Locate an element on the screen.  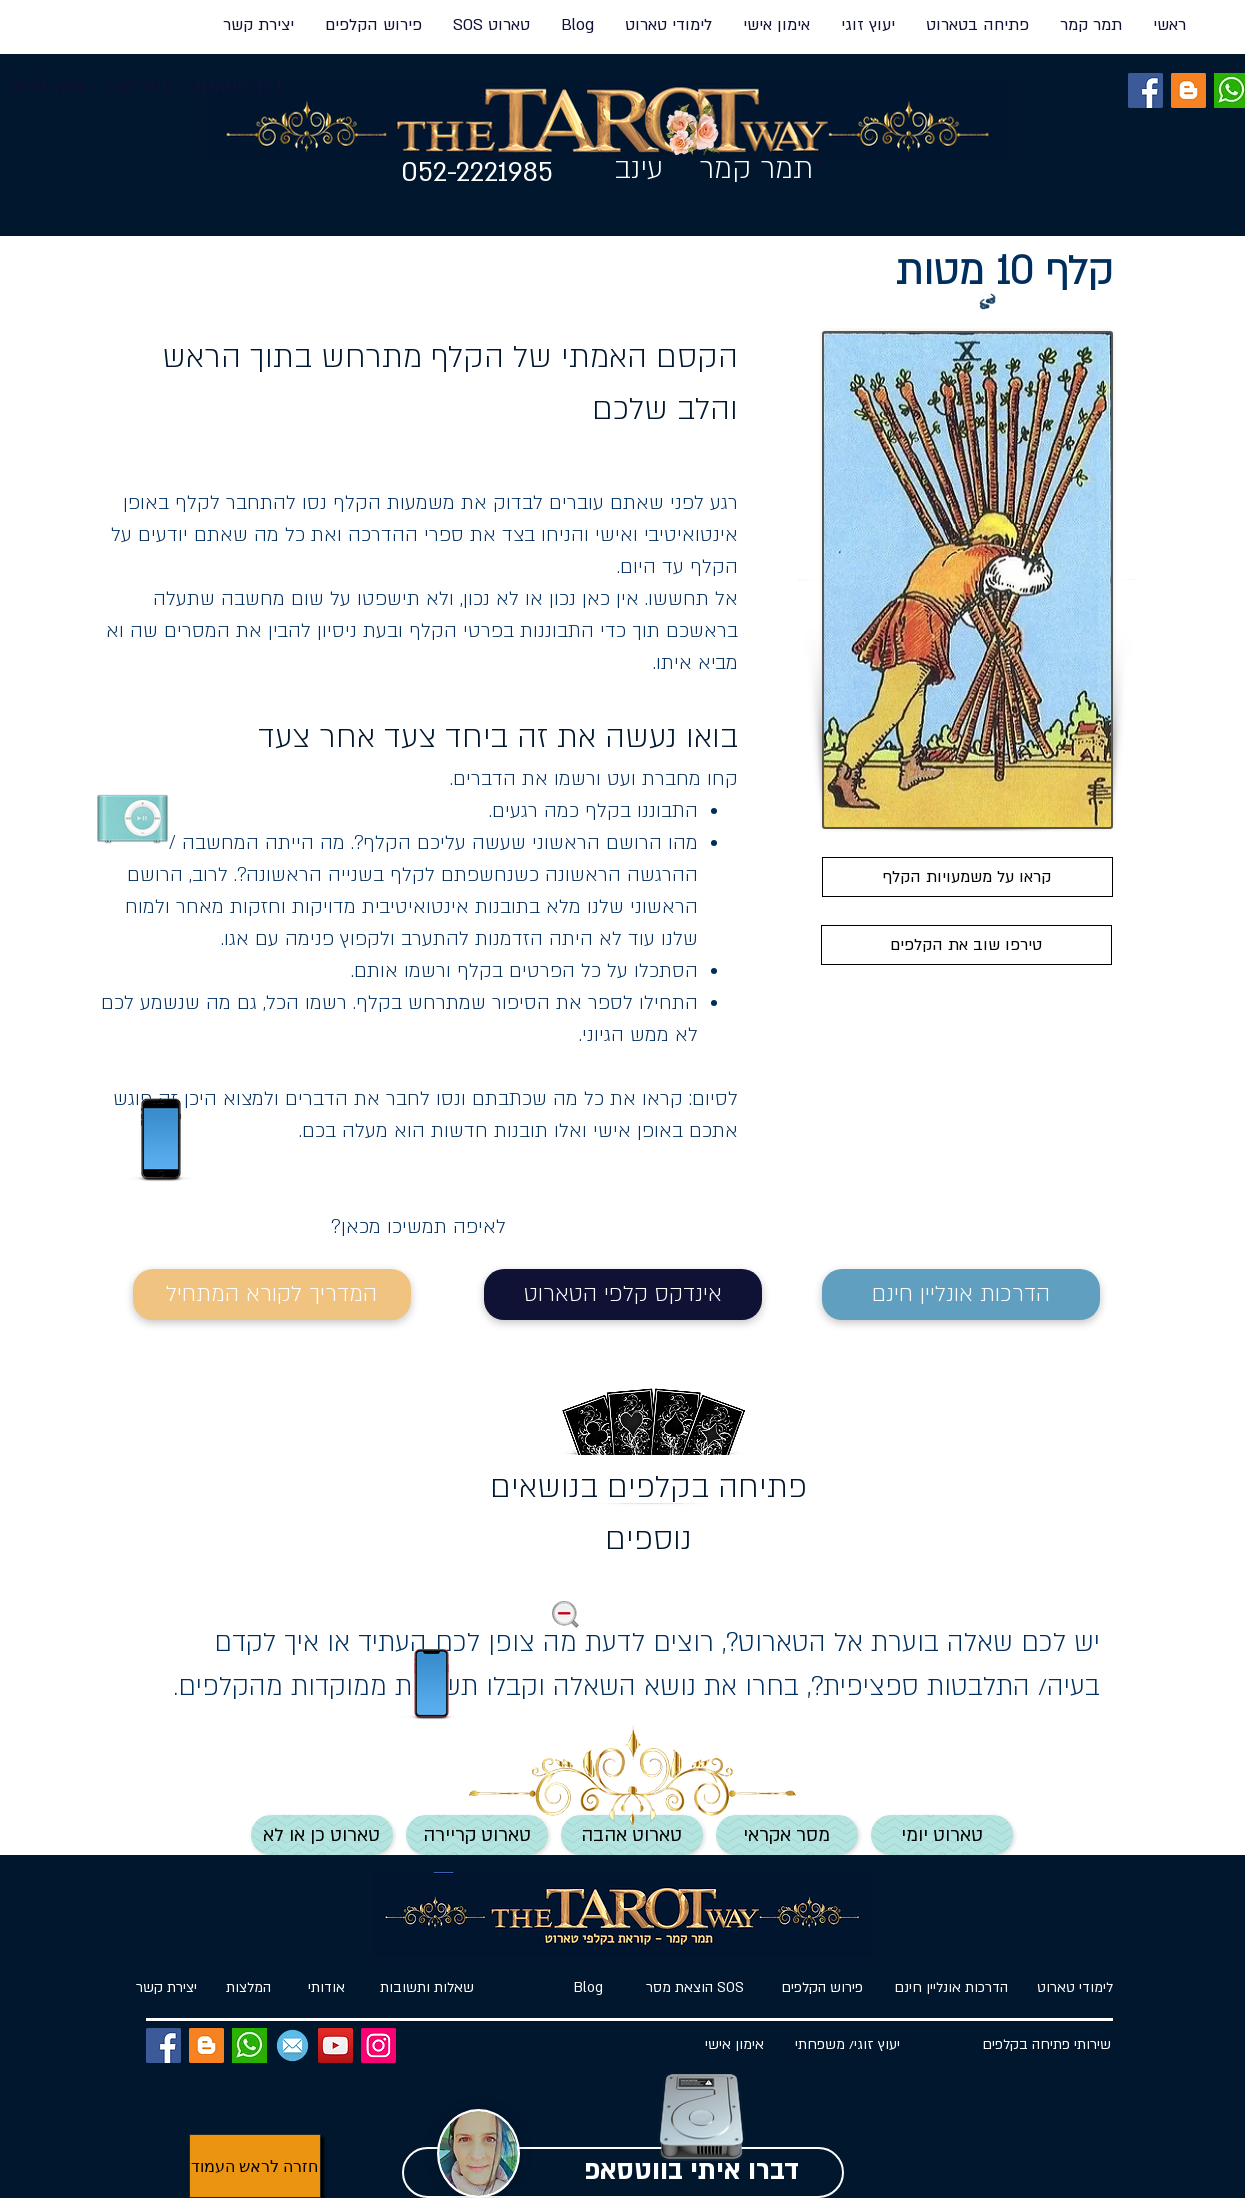
iPhone 11 device icon is located at coordinates (431, 1684).